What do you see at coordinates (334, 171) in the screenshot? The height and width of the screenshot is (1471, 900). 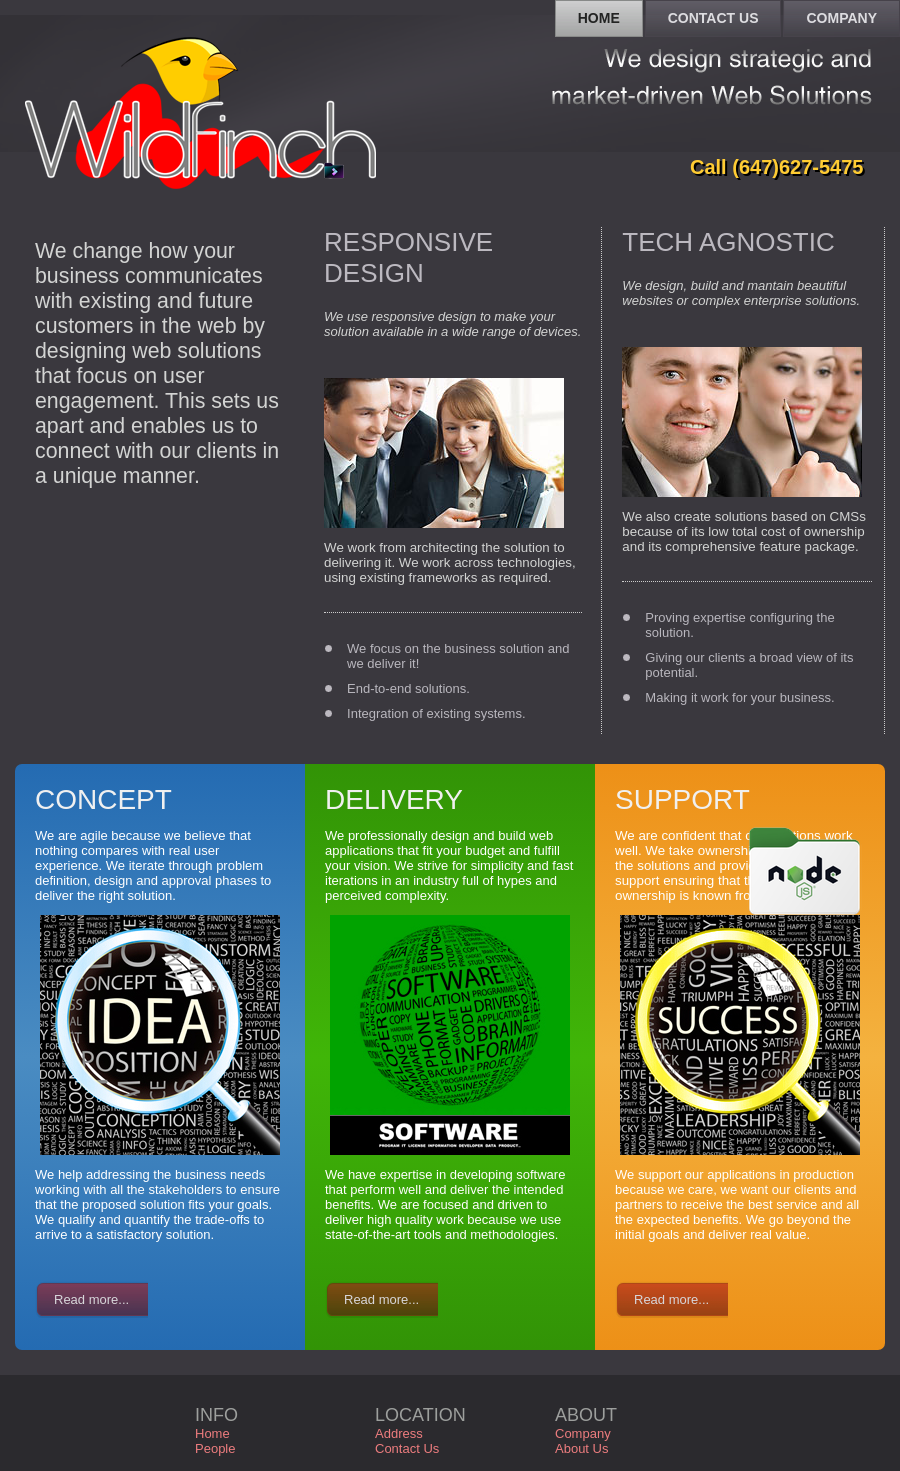 I see `open wondershare filmora go project files` at bounding box center [334, 171].